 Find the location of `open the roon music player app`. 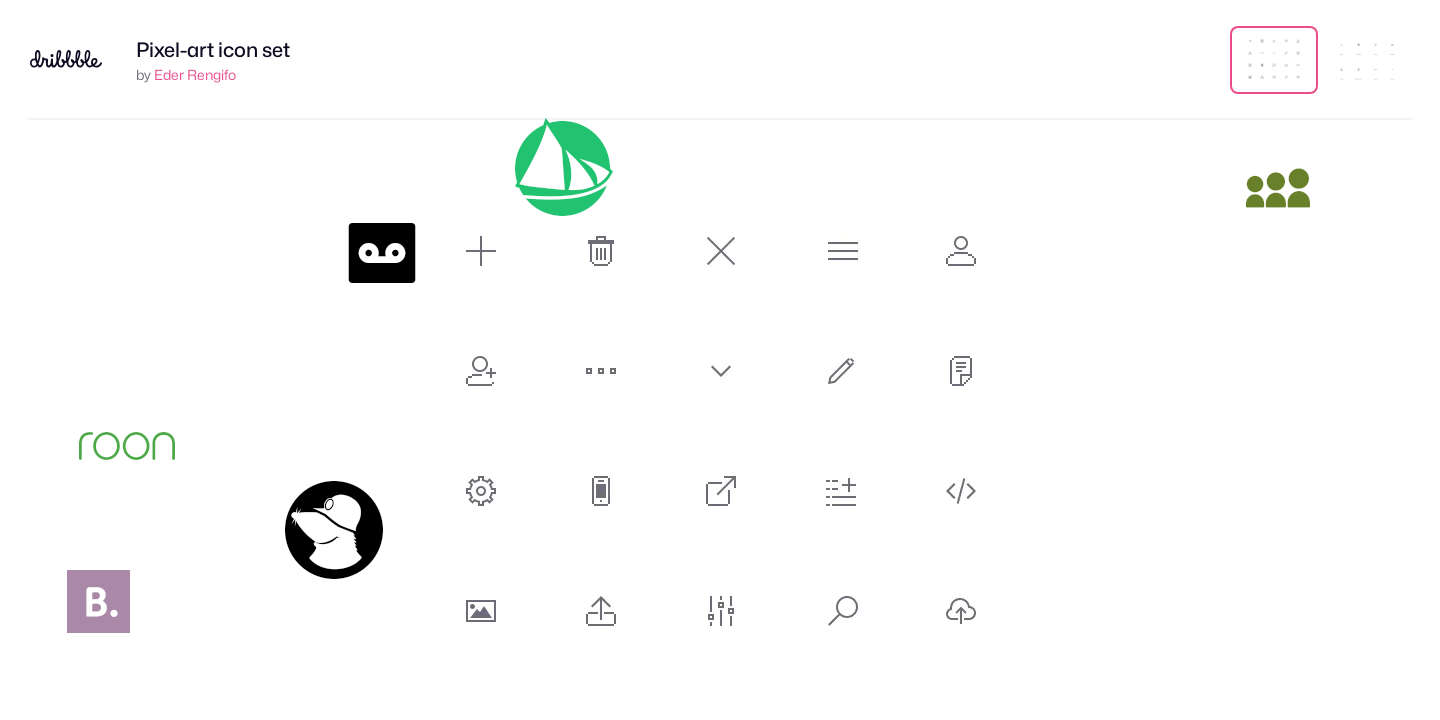

open the roon music player app is located at coordinates (127, 446).